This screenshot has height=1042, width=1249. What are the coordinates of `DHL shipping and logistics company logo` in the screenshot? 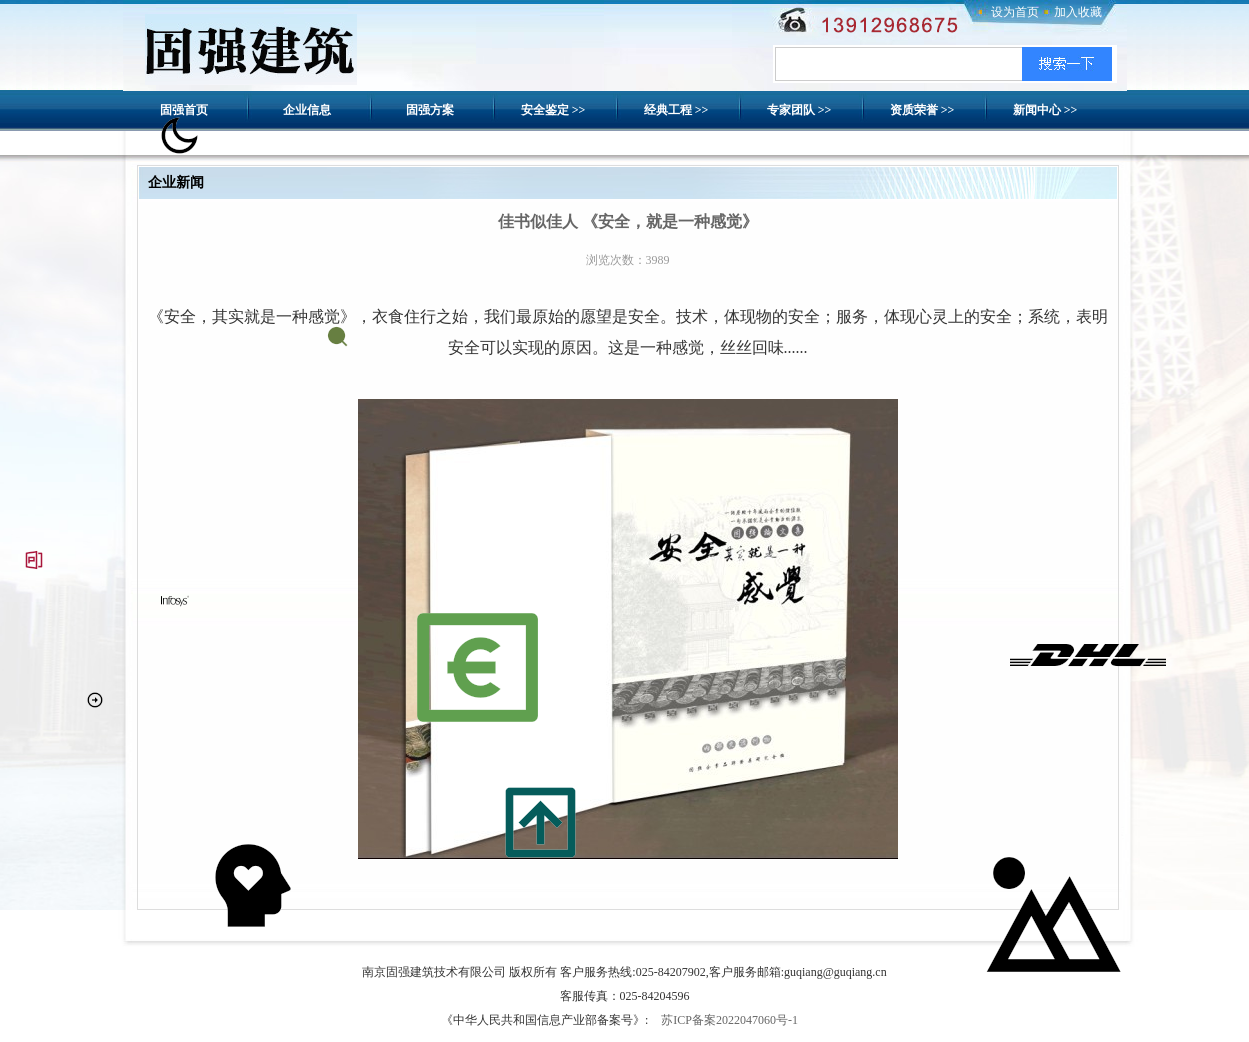 It's located at (1088, 655).